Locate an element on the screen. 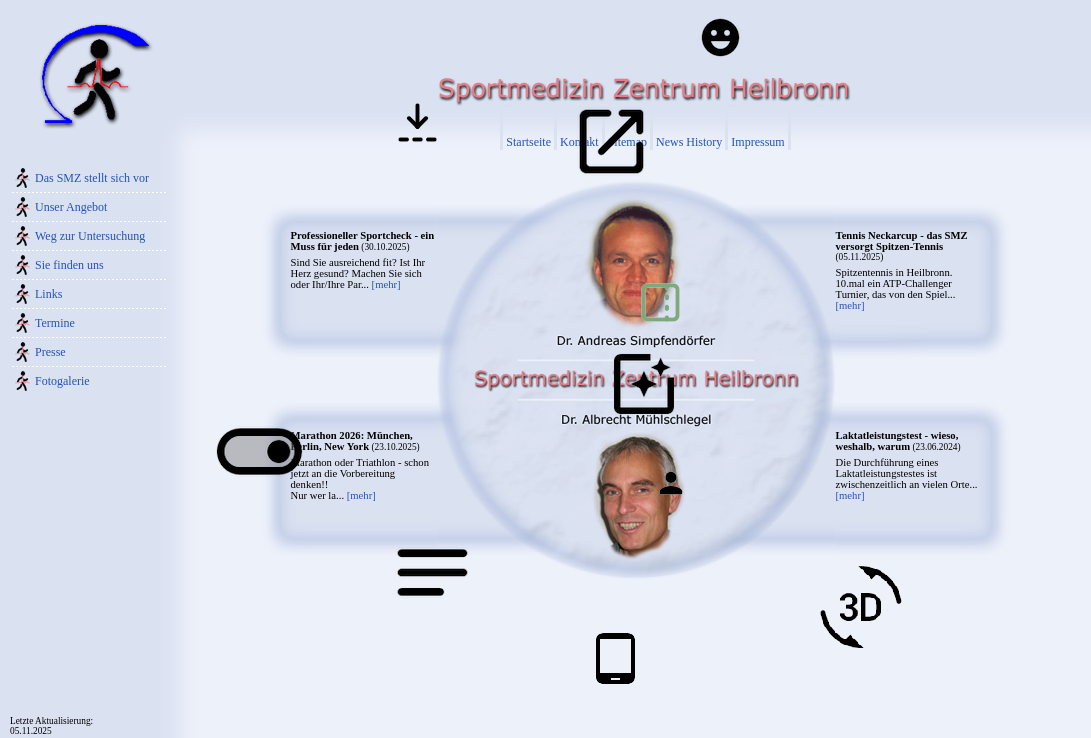 Image resolution: width=1091 pixels, height=738 pixels. apply a filter or effect to a photo is located at coordinates (644, 384).